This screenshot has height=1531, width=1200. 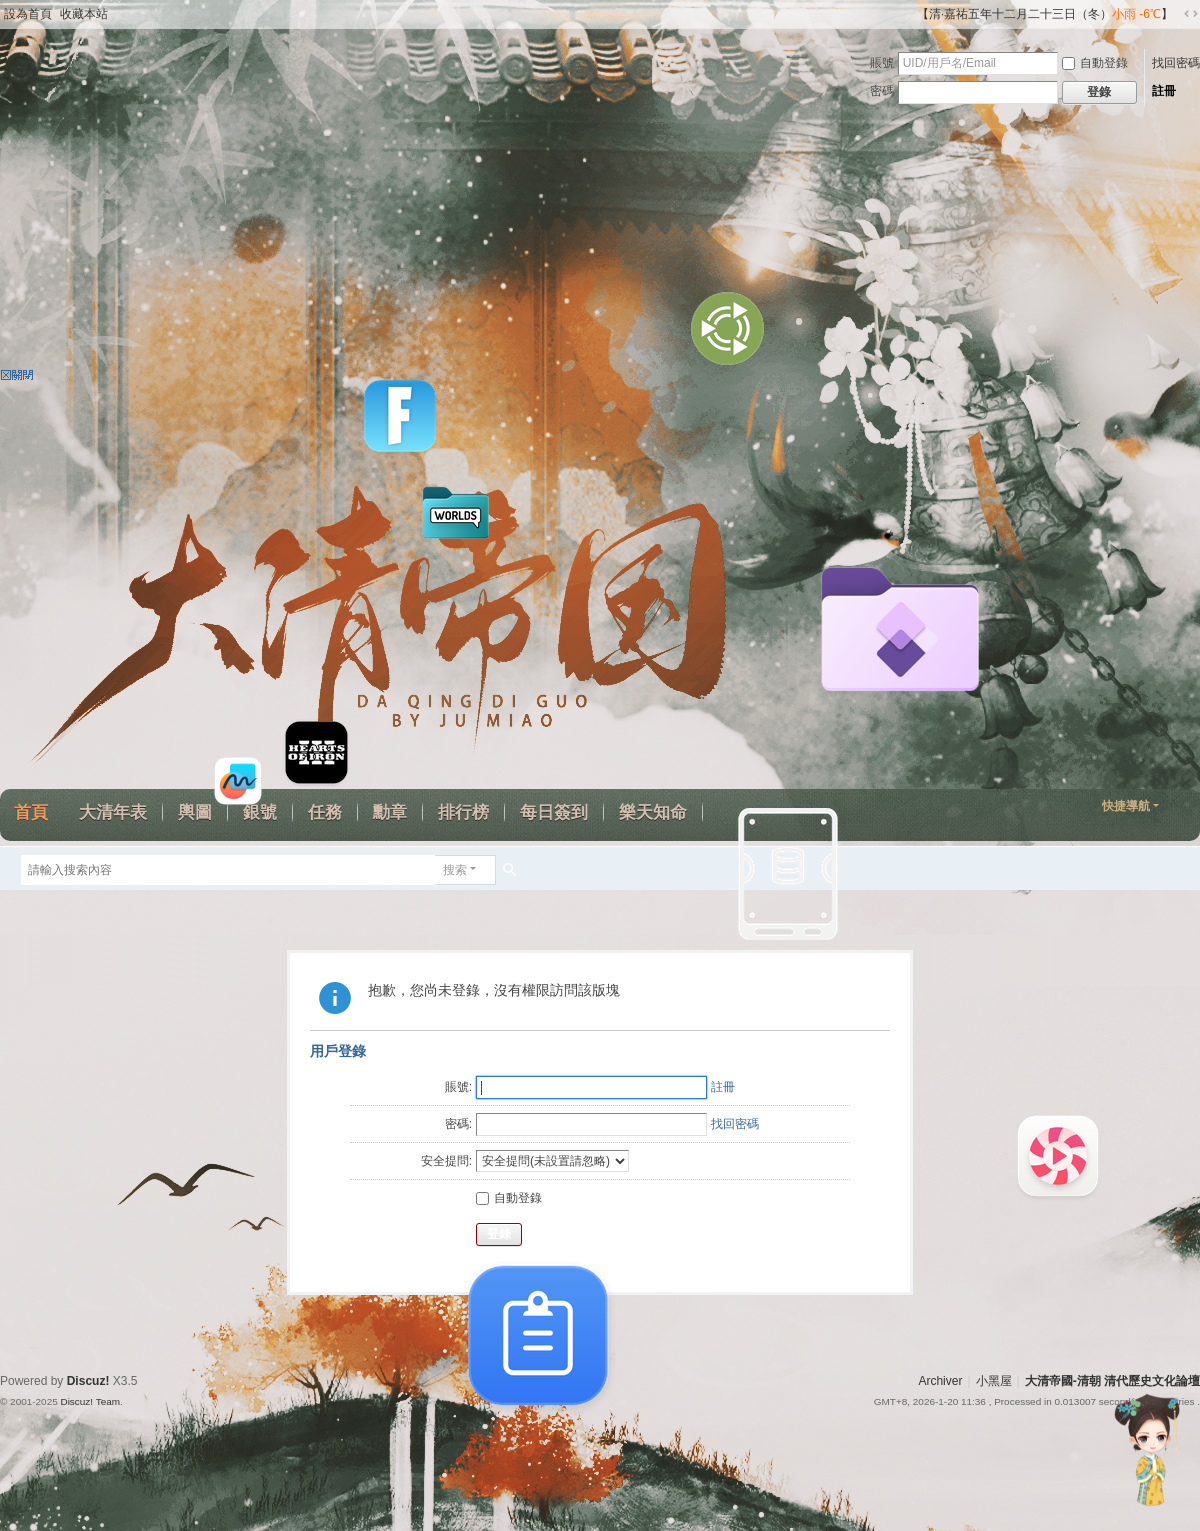 What do you see at coordinates (727, 328) in the screenshot?
I see `open the ubuntu mate start menu or application launcher` at bounding box center [727, 328].